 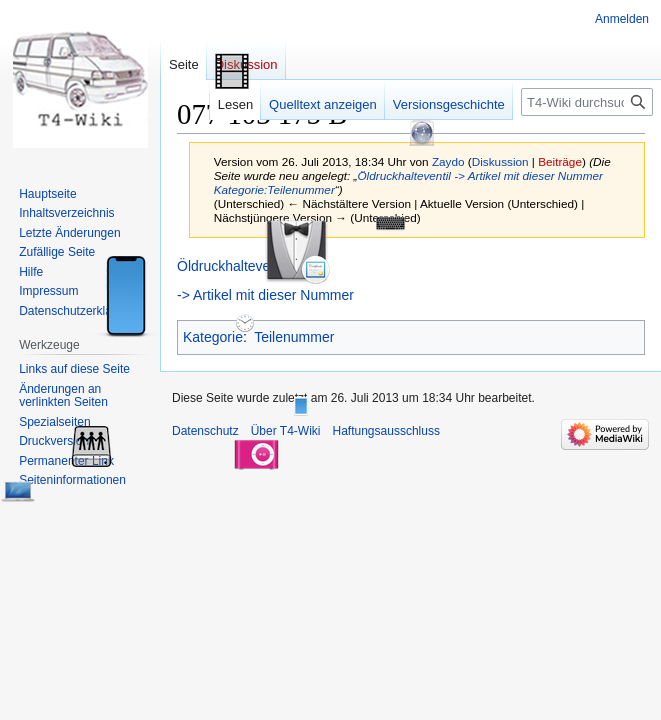 I want to click on connect to a network file server, so click(x=422, y=133).